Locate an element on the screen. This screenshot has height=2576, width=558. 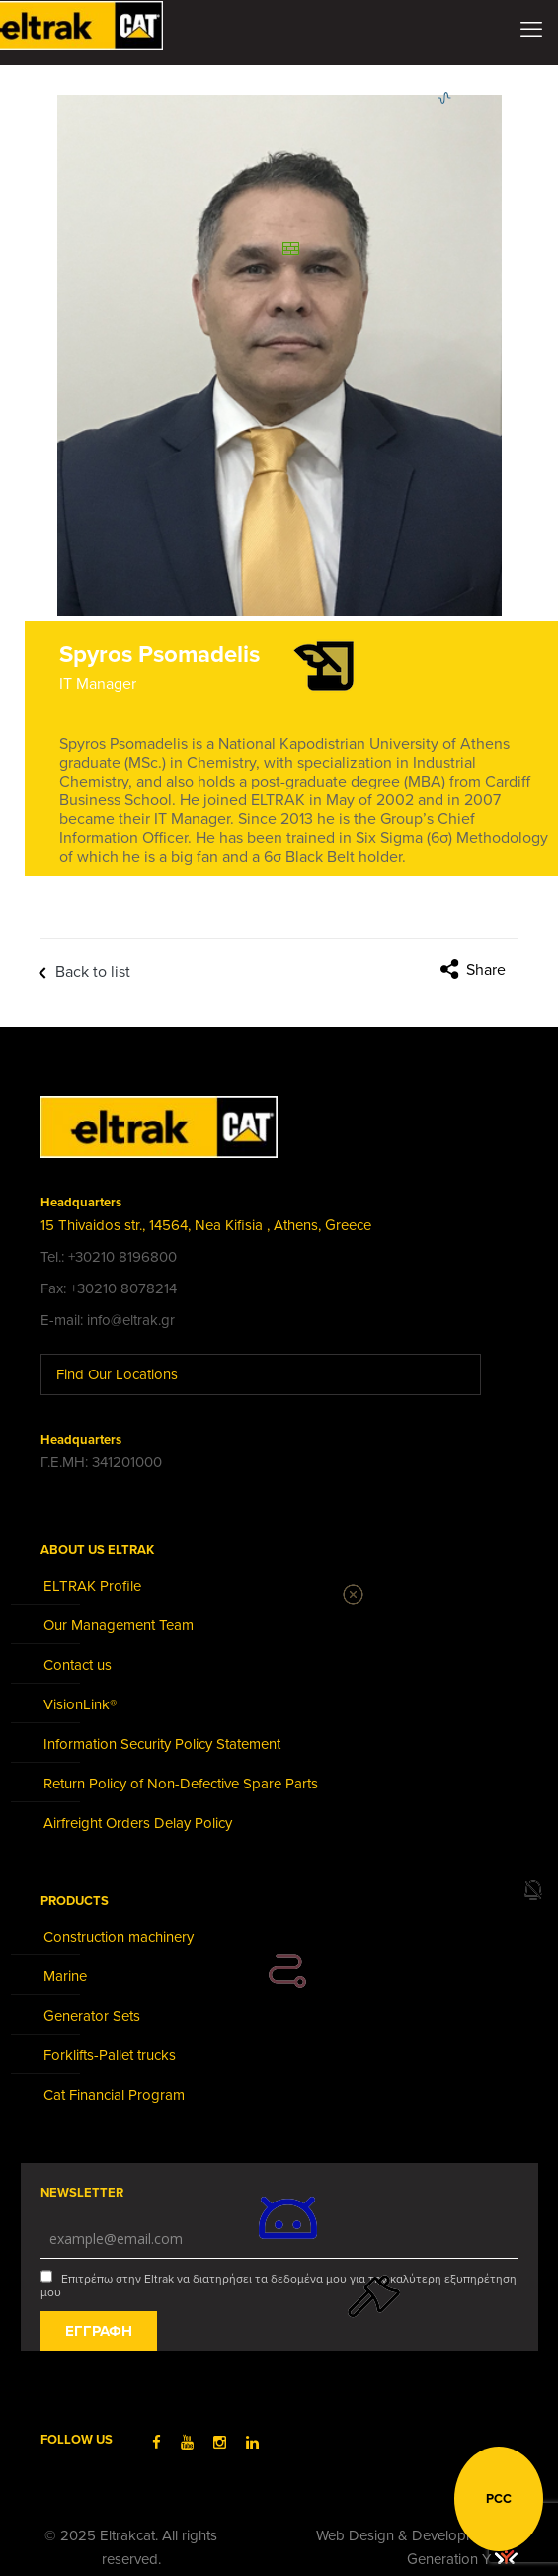
adjust audio or sound wave settings is located at coordinates (444, 98).